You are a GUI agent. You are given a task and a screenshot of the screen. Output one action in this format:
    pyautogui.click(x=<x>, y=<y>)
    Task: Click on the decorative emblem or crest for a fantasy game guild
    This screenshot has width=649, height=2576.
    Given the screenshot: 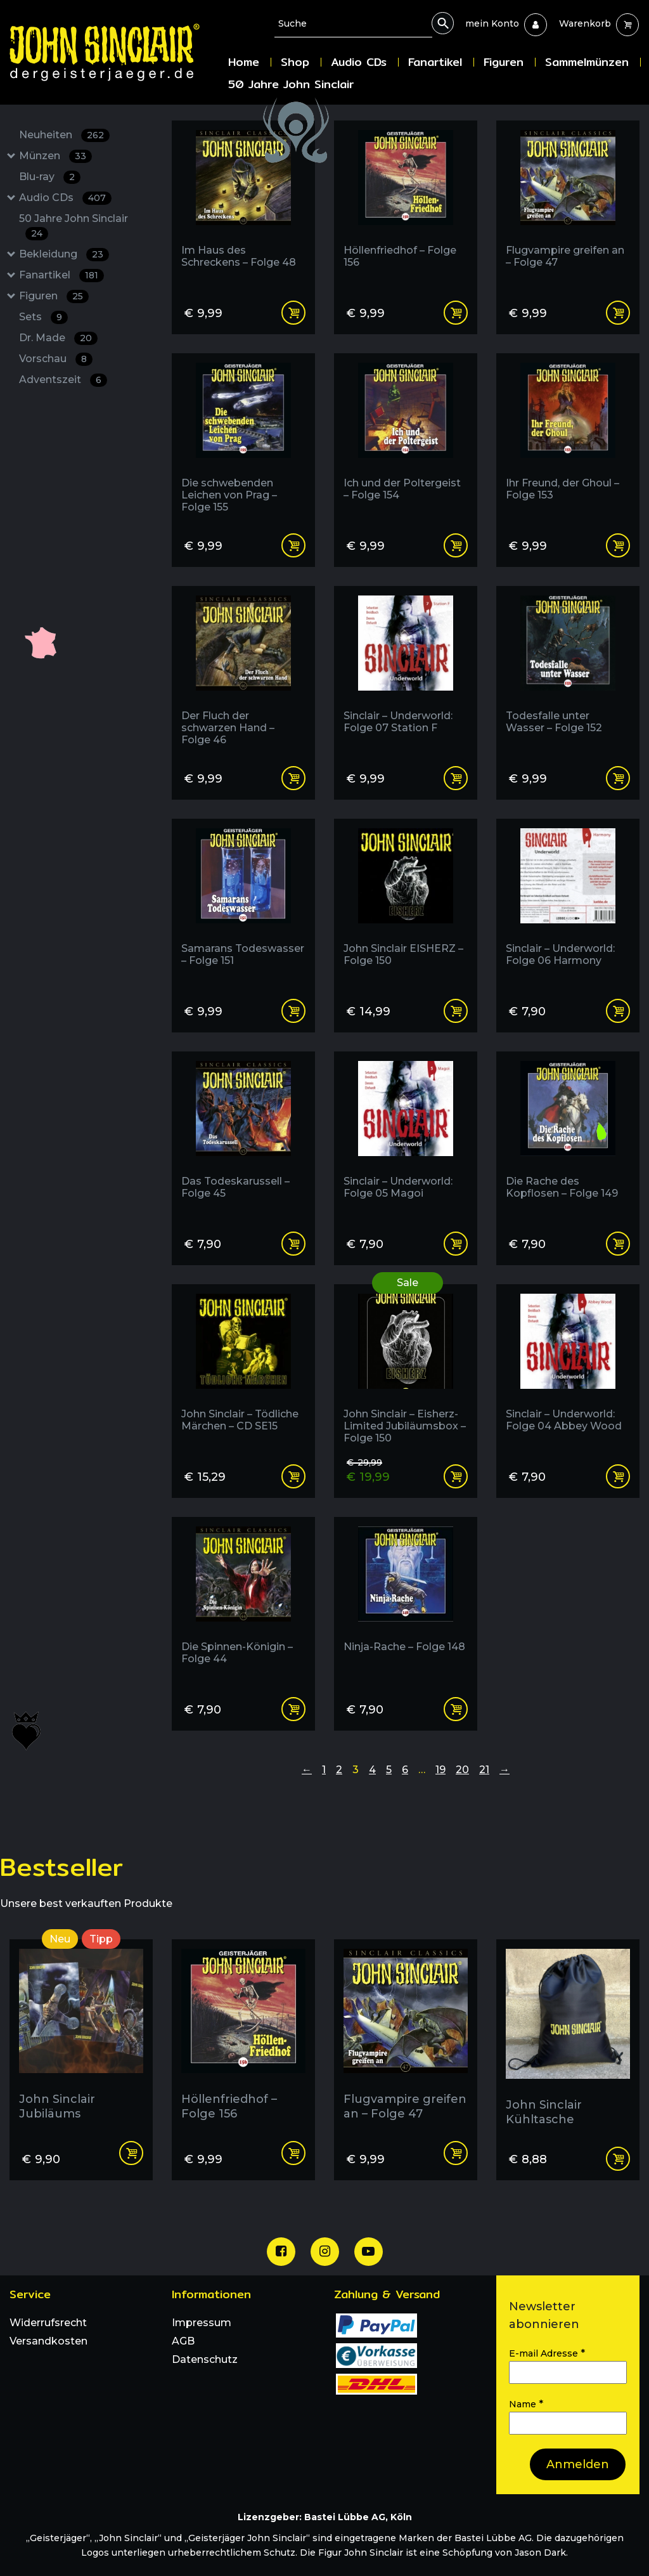 What is the action you would take?
    pyautogui.click(x=296, y=130)
    